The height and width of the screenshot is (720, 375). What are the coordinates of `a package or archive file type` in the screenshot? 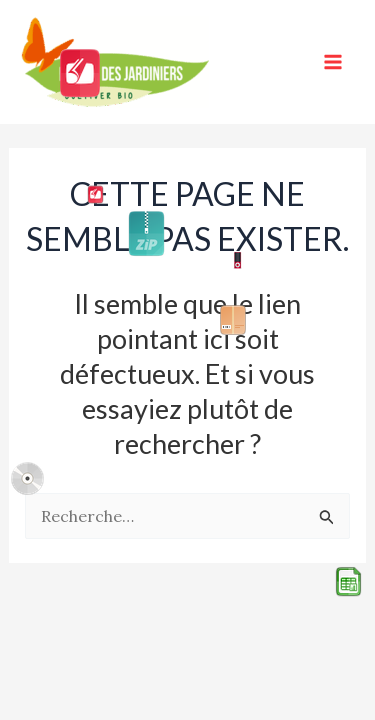 It's located at (233, 320).